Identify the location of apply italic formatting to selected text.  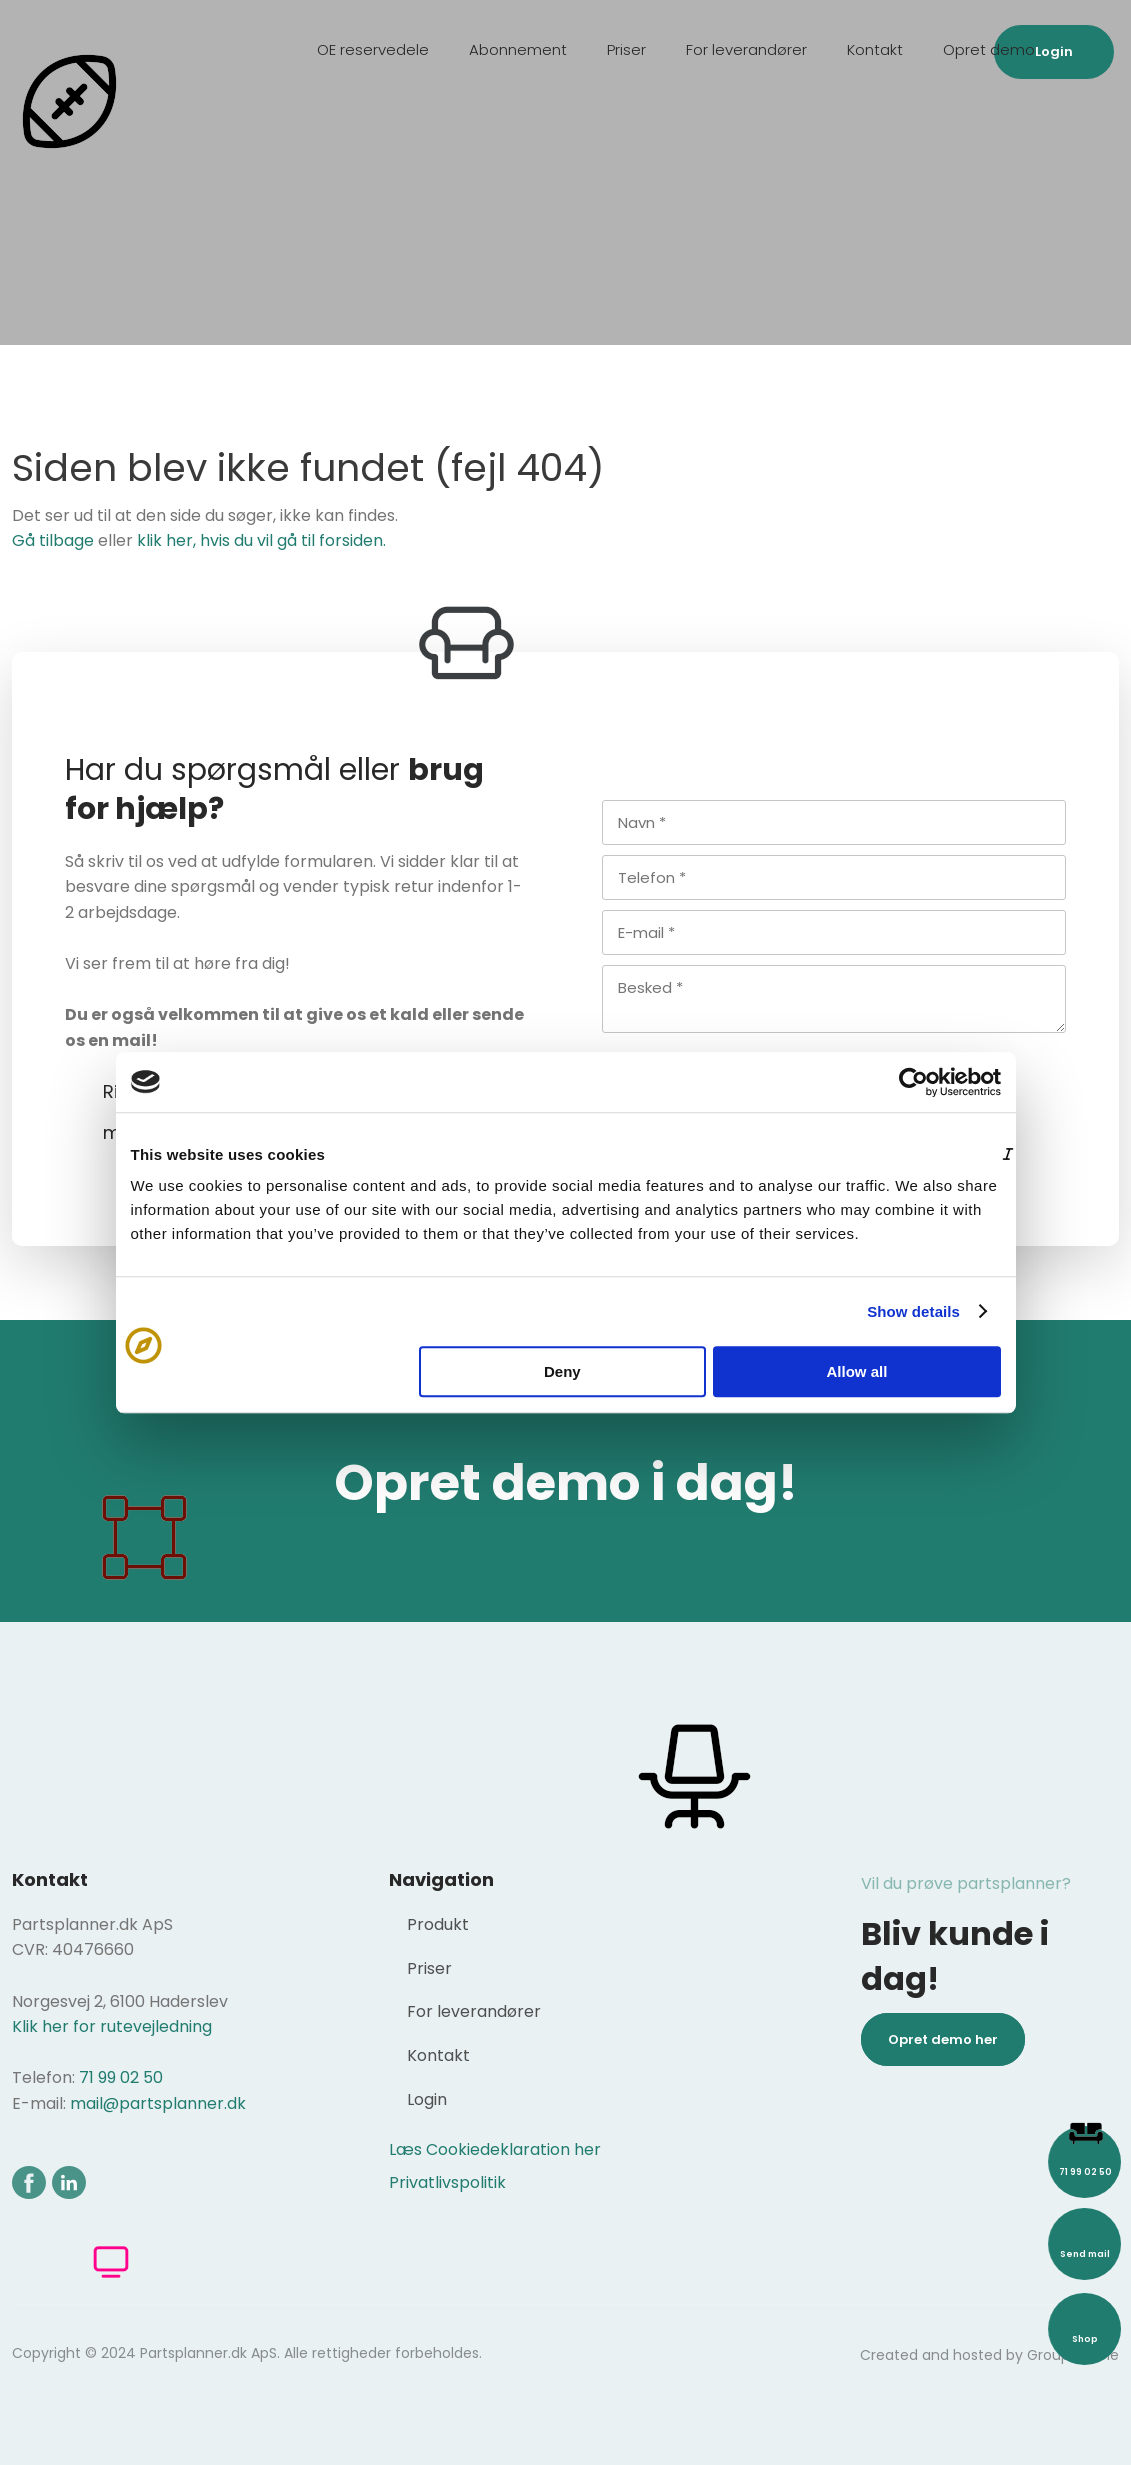
(1008, 1154).